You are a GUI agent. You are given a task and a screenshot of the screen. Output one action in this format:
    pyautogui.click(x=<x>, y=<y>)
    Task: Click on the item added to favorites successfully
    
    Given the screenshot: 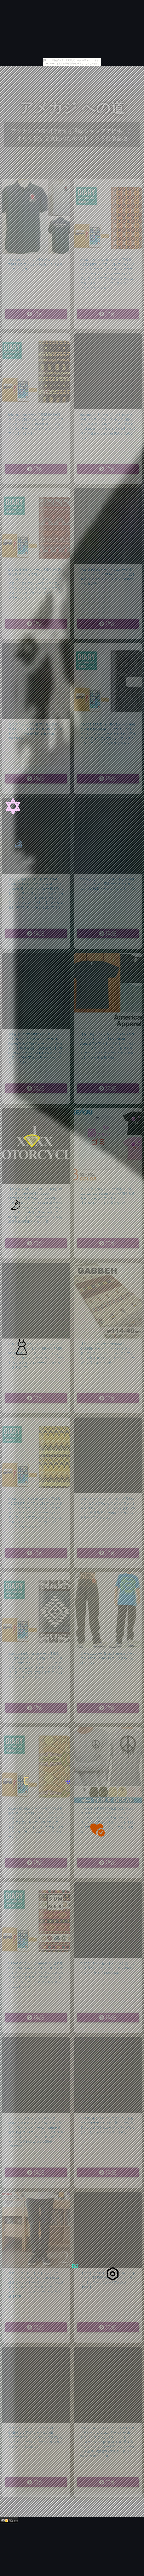 What is the action you would take?
    pyautogui.click(x=97, y=1829)
    